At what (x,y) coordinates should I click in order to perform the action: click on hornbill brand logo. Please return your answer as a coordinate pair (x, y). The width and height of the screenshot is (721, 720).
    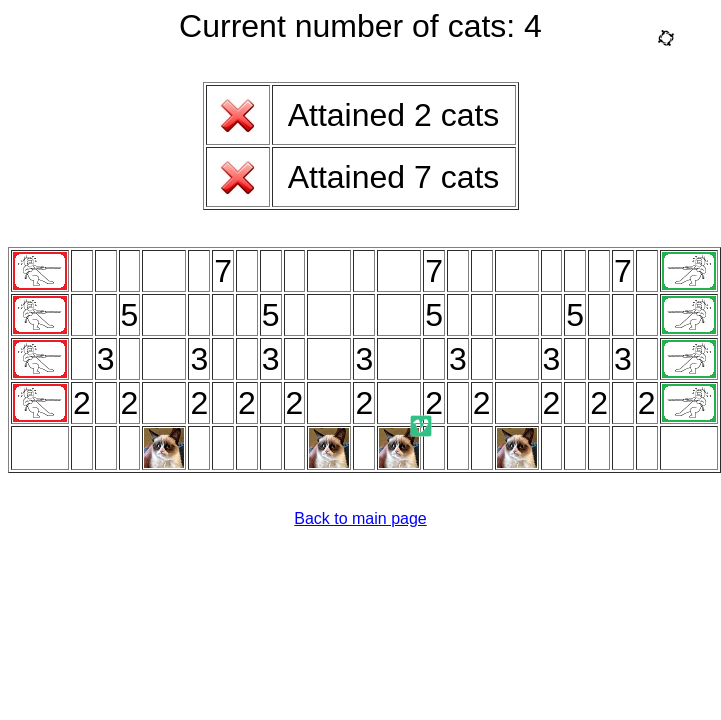
    Looking at the image, I should click on (666, 38).